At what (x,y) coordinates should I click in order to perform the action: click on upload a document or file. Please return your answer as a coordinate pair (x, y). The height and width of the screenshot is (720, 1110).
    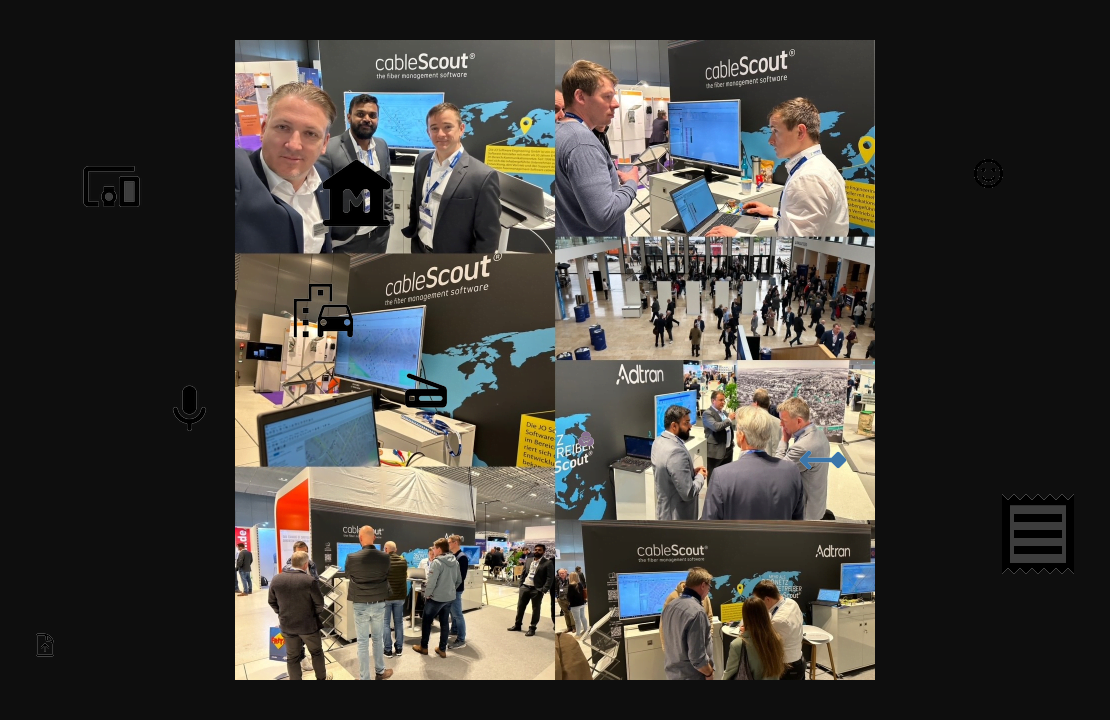
    Looking at the image, I should click on (45, 645).